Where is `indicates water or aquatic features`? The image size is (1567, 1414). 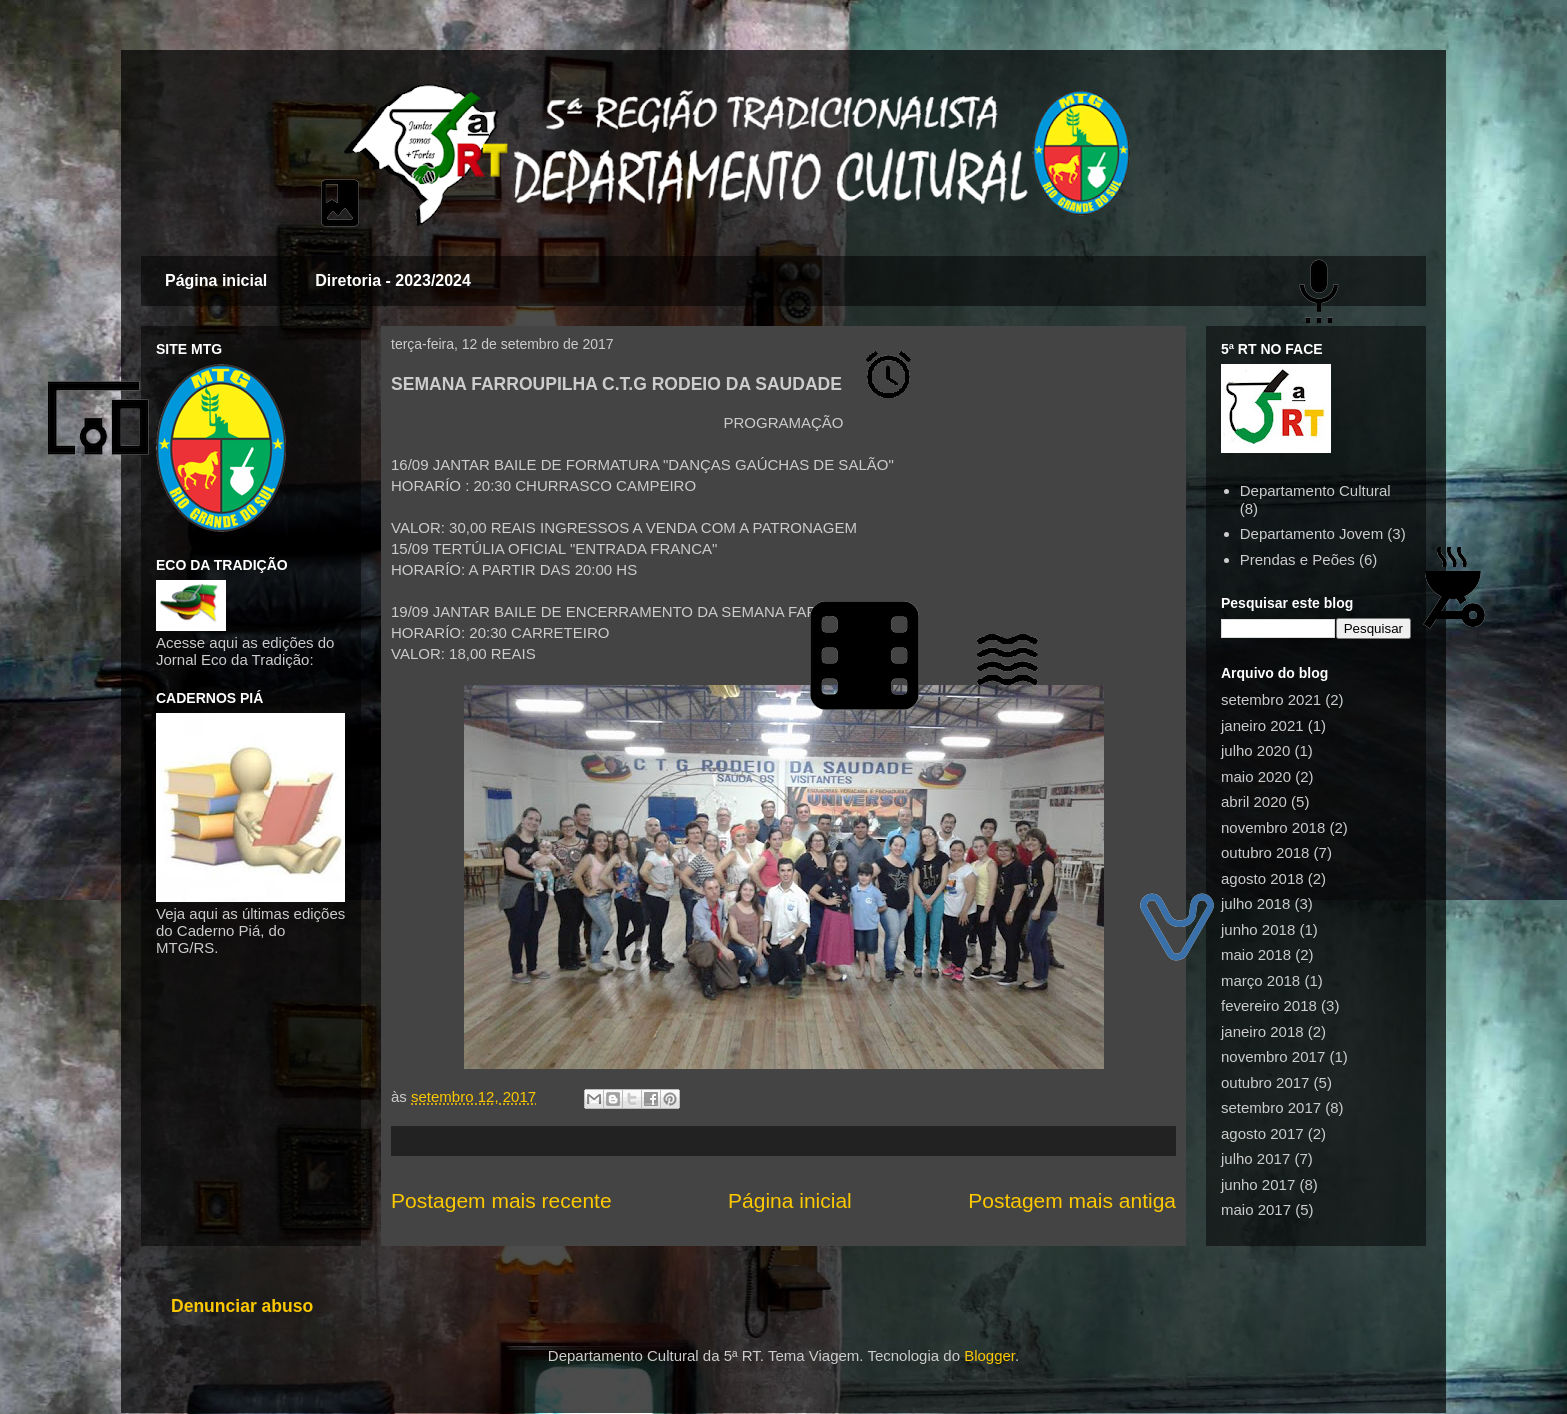
indicates water or aquatic features is located at coordinates (1007, 659).